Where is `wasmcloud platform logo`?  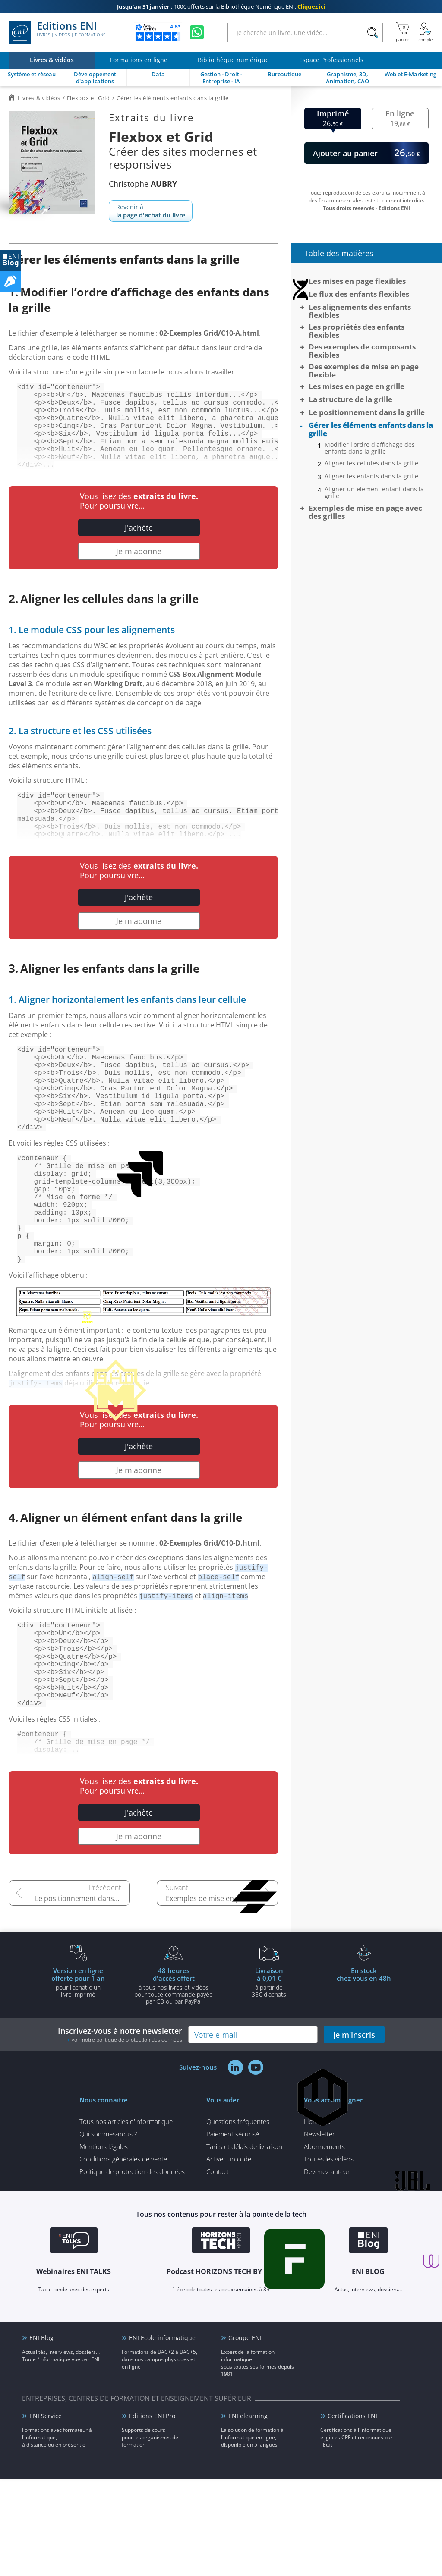 wasmcloud platform logo is located at coordinates (322, 2097).